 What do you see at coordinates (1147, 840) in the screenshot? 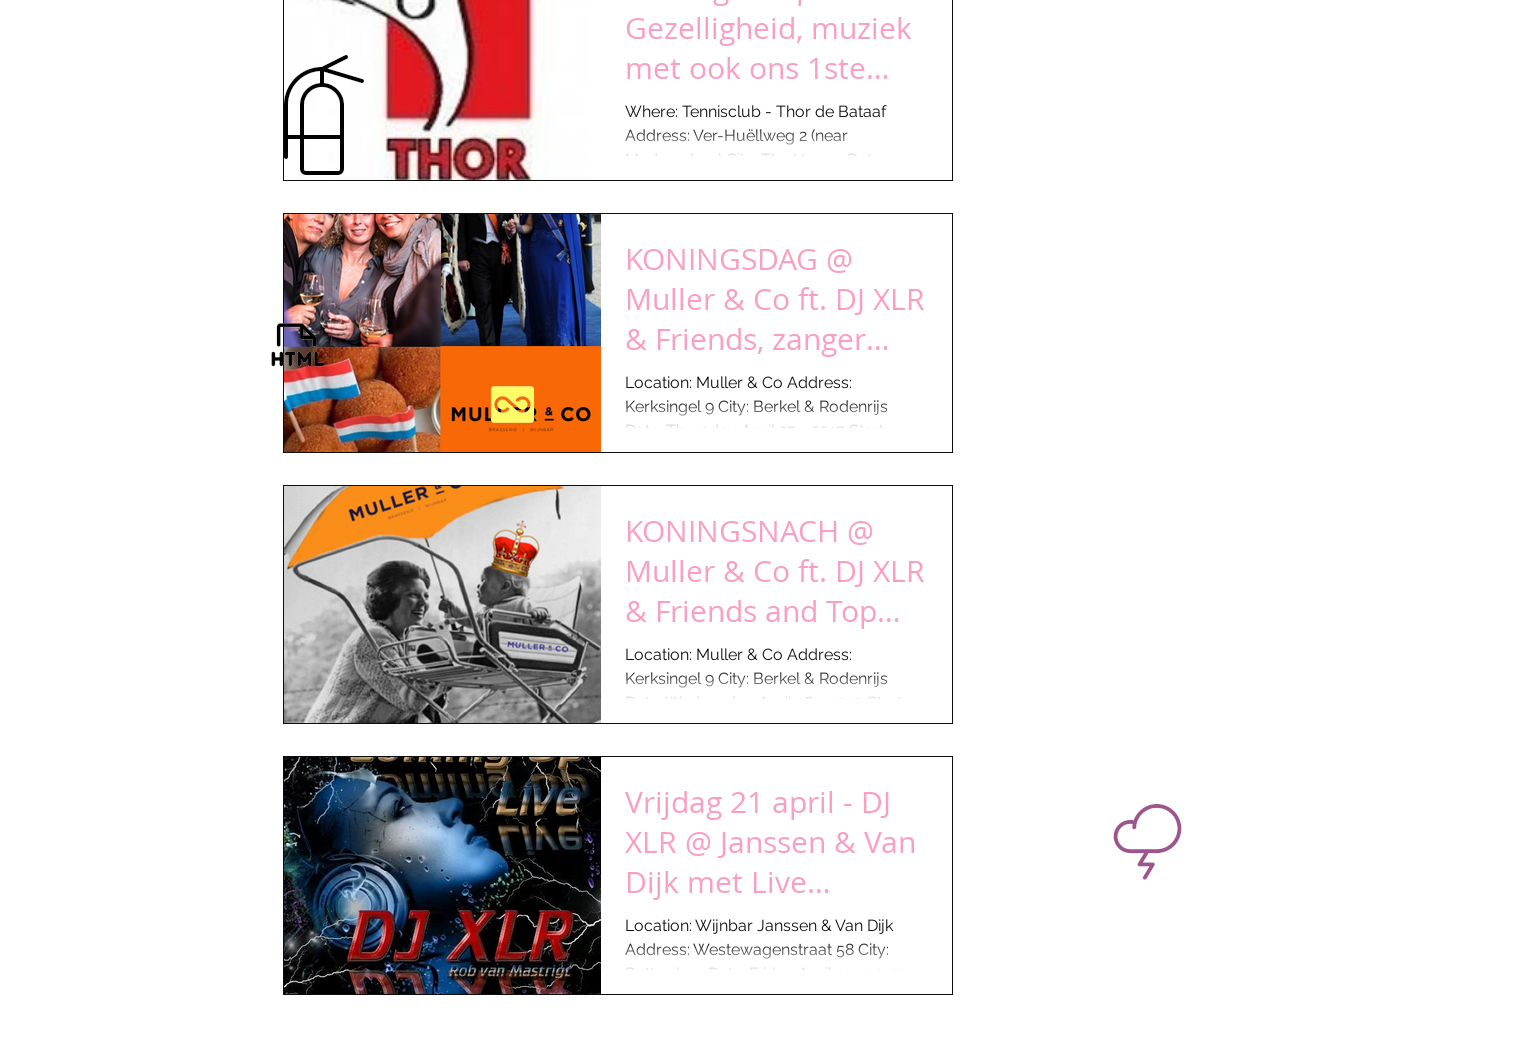
I see `indicates thunderstorm or severe weather conditions` at bounding box center [1147, 840].